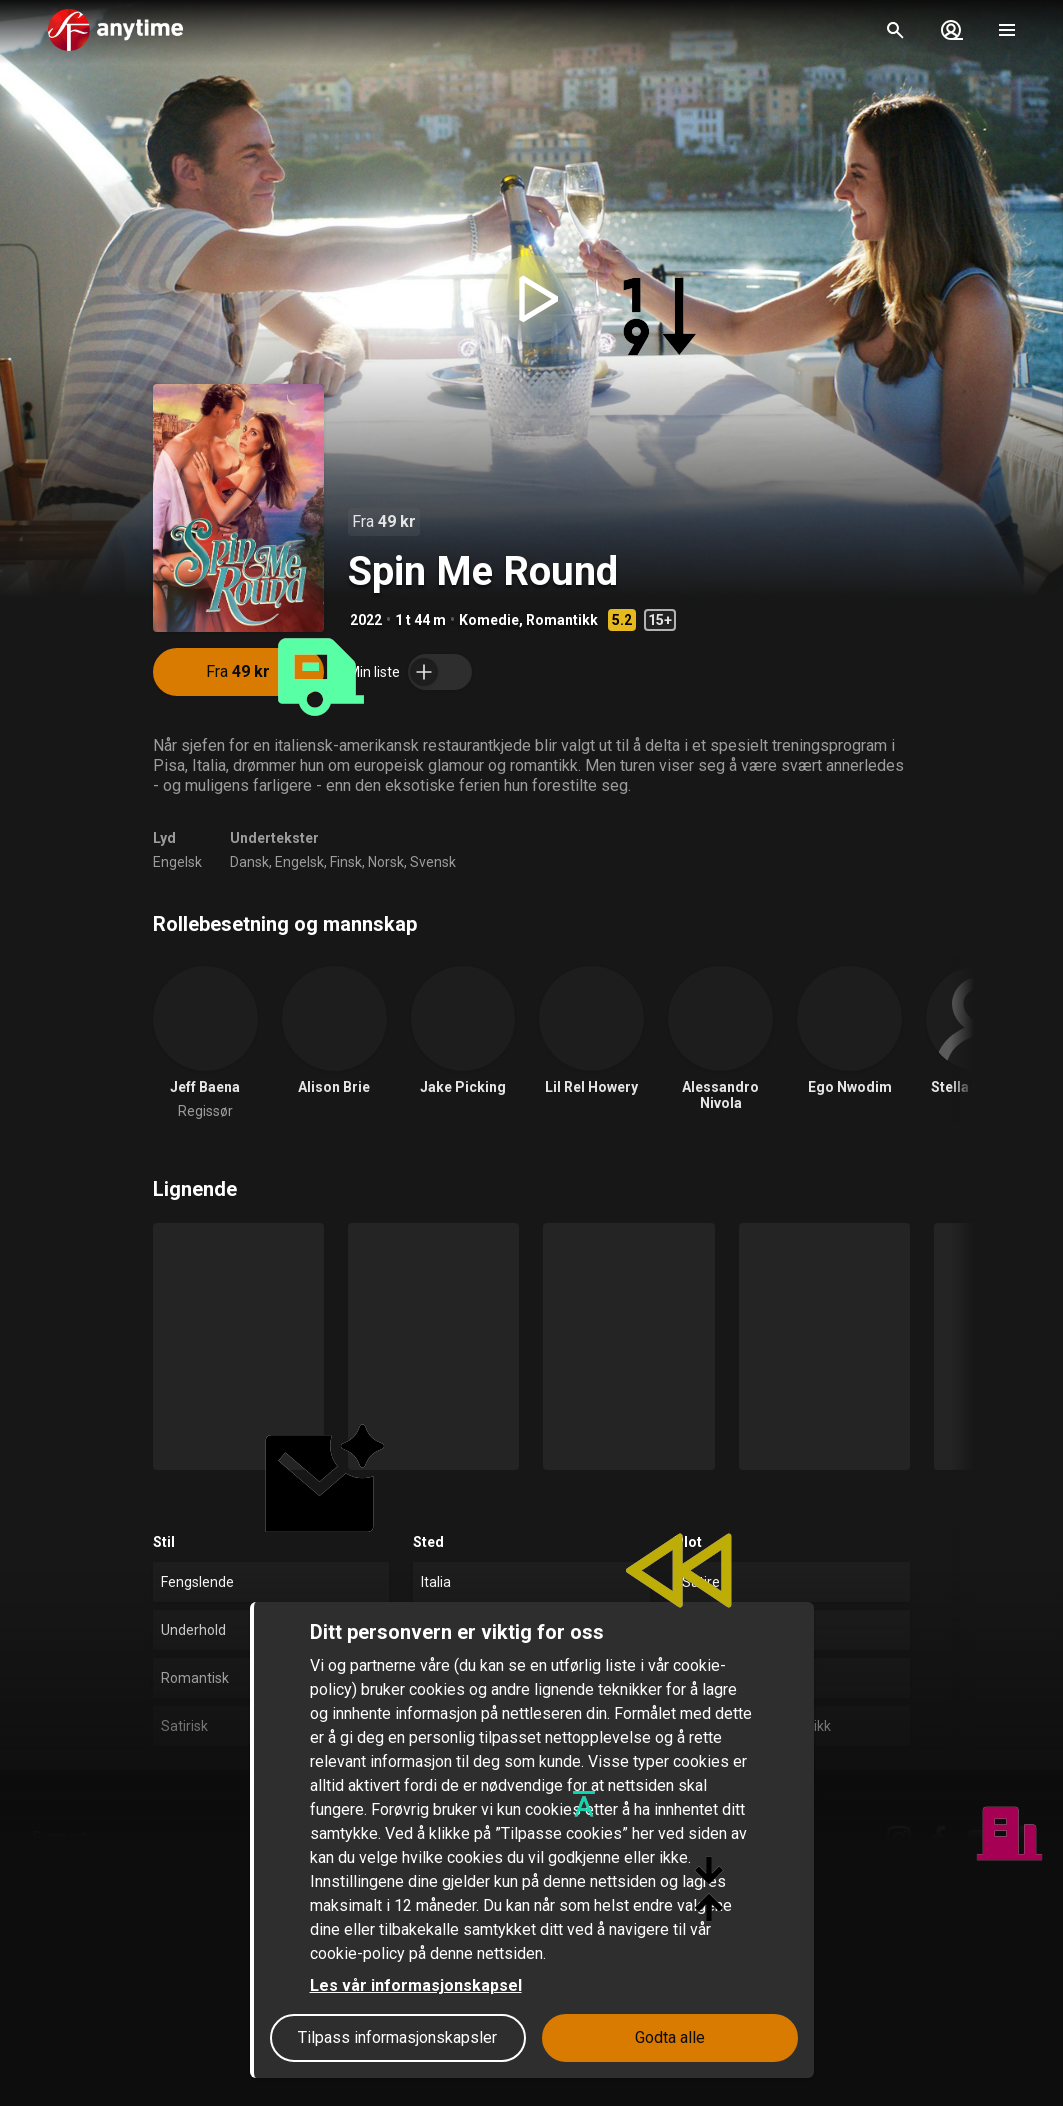  What do you see at coordinates (319, 1483) in the screenshot?
I see `access AI-powered email features` at bounding box center [319, 1483].